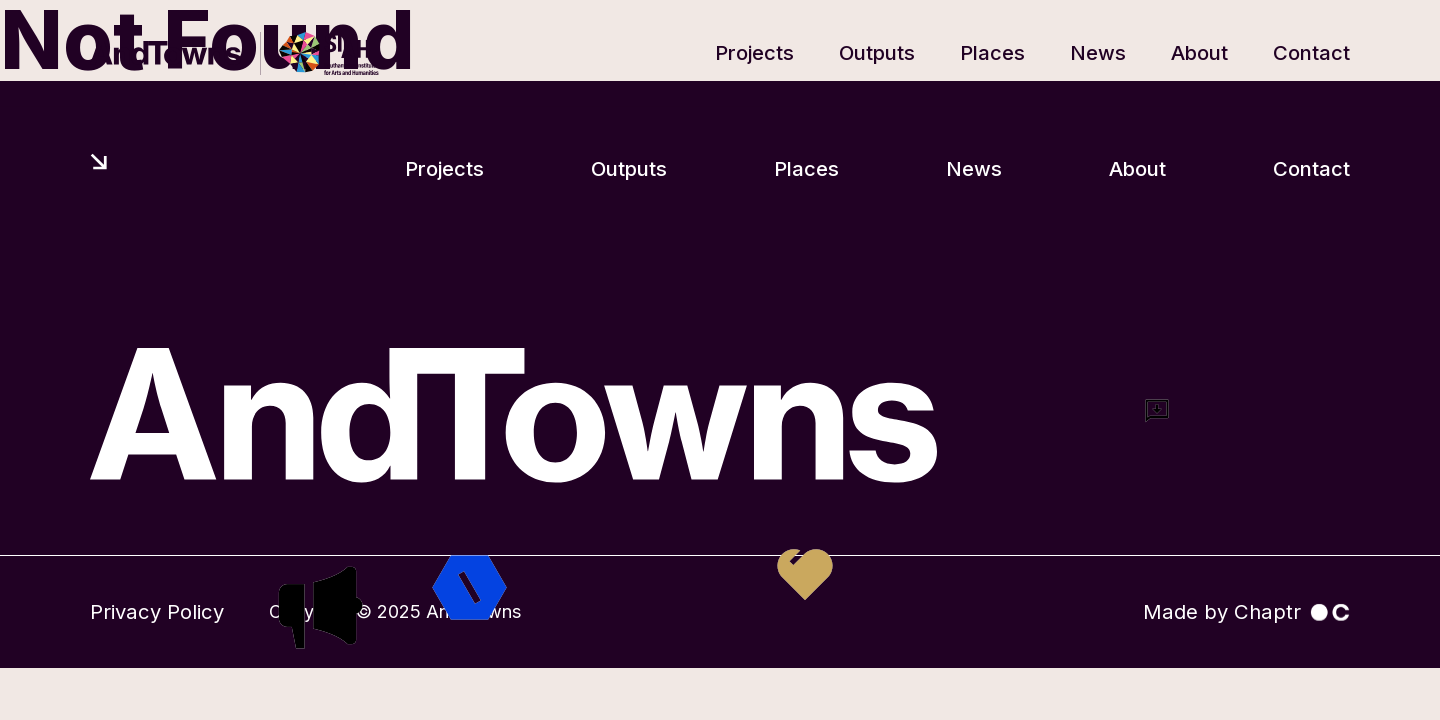 Image resolution: width=1440 pixels, height=720 pixels. What do you see at coordinates (469, 587) in the screenshot?
I see `open system settings` at bounding box center [469, 587].